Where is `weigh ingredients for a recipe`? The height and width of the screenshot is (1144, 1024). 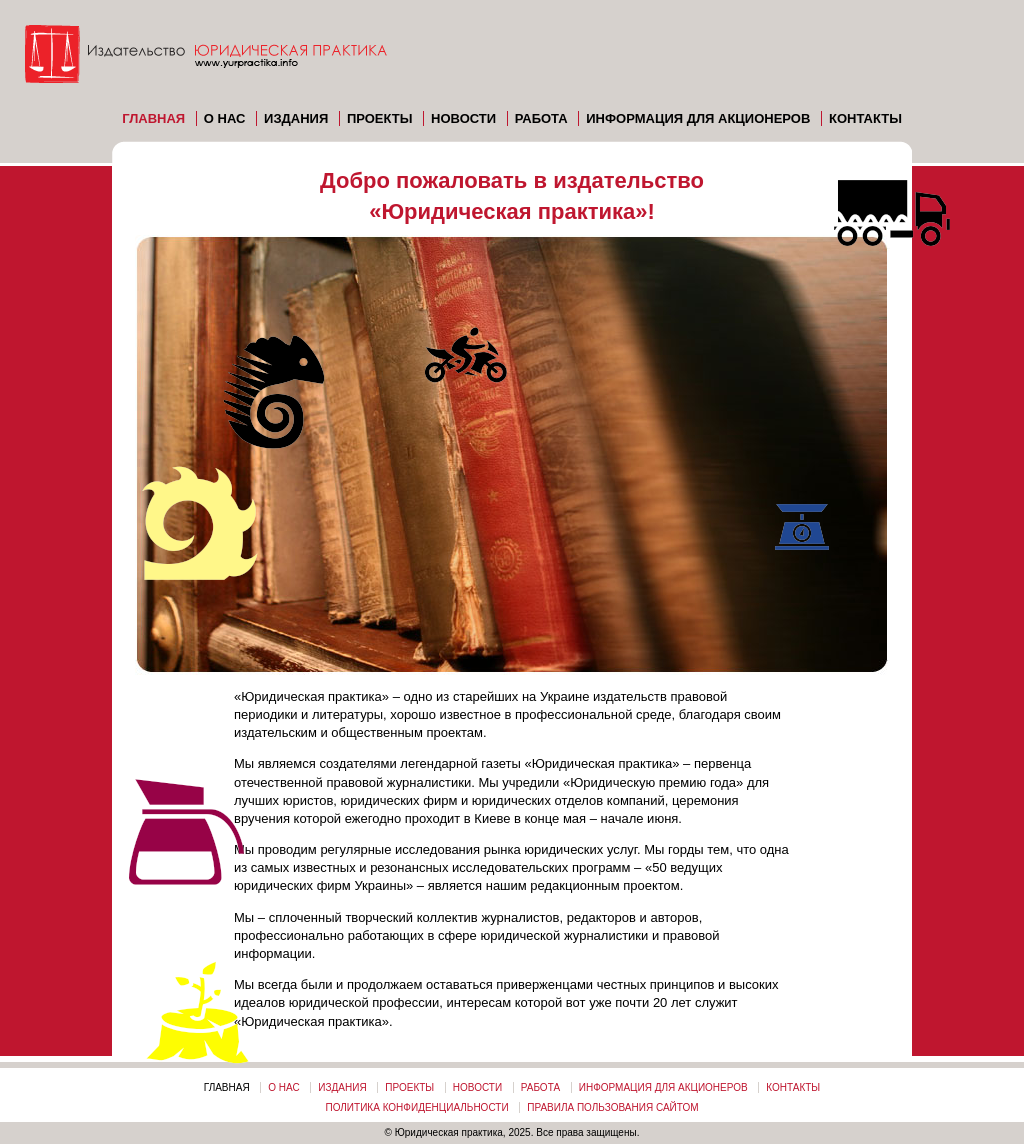 weigh ingredients for a recipe is located at coordinates (802, 521).